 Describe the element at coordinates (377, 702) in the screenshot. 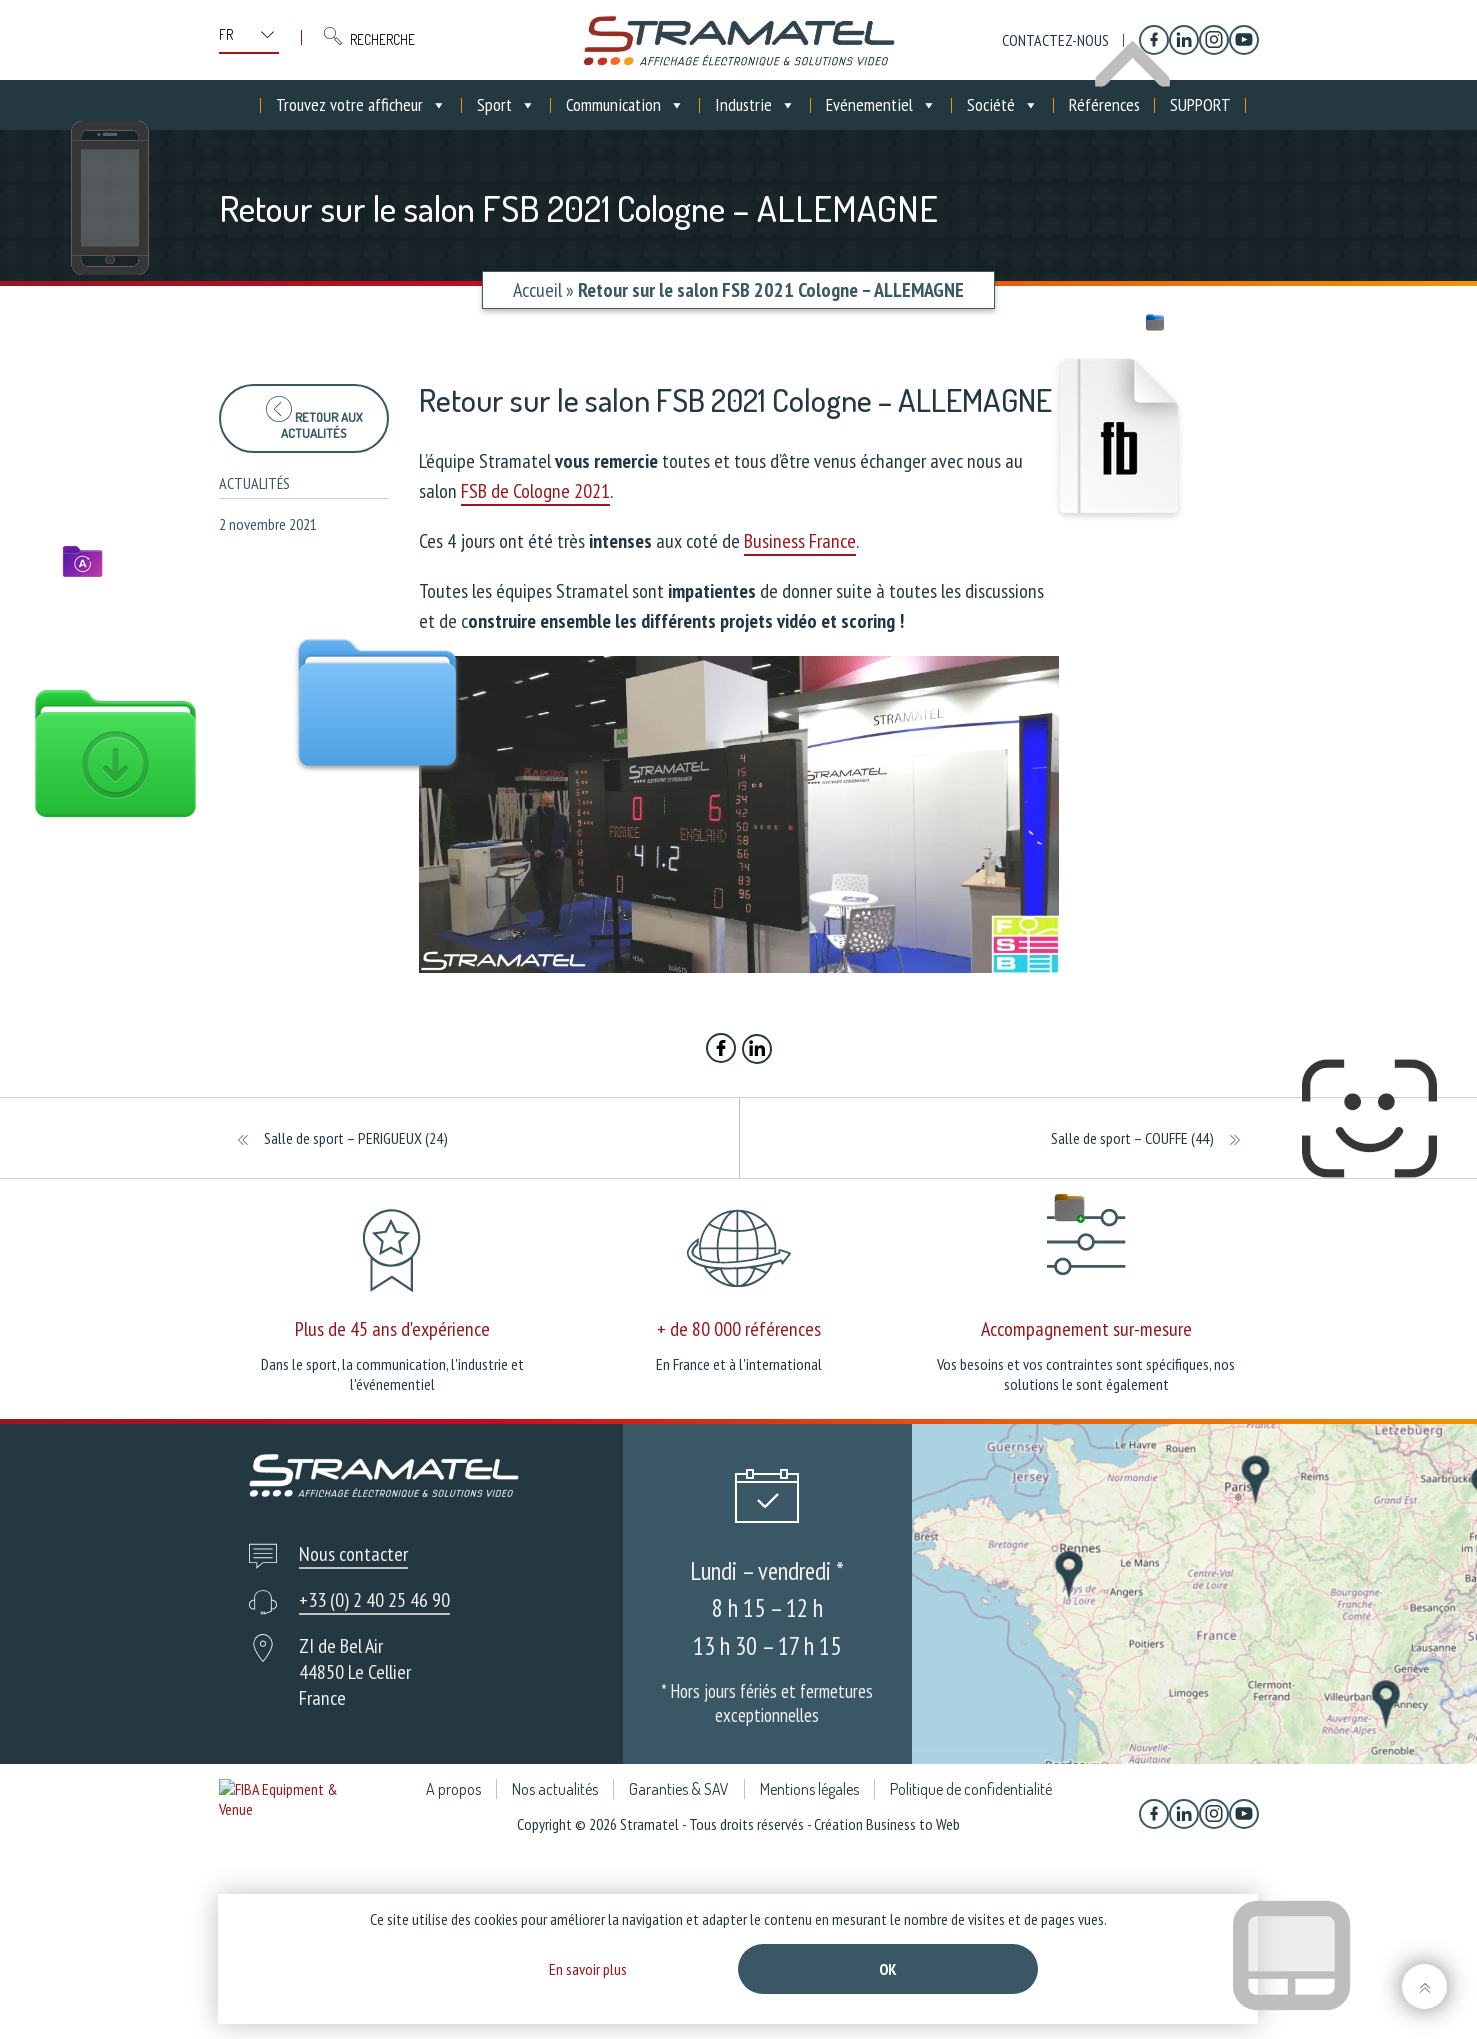

I see `open folder to view files` at that location.